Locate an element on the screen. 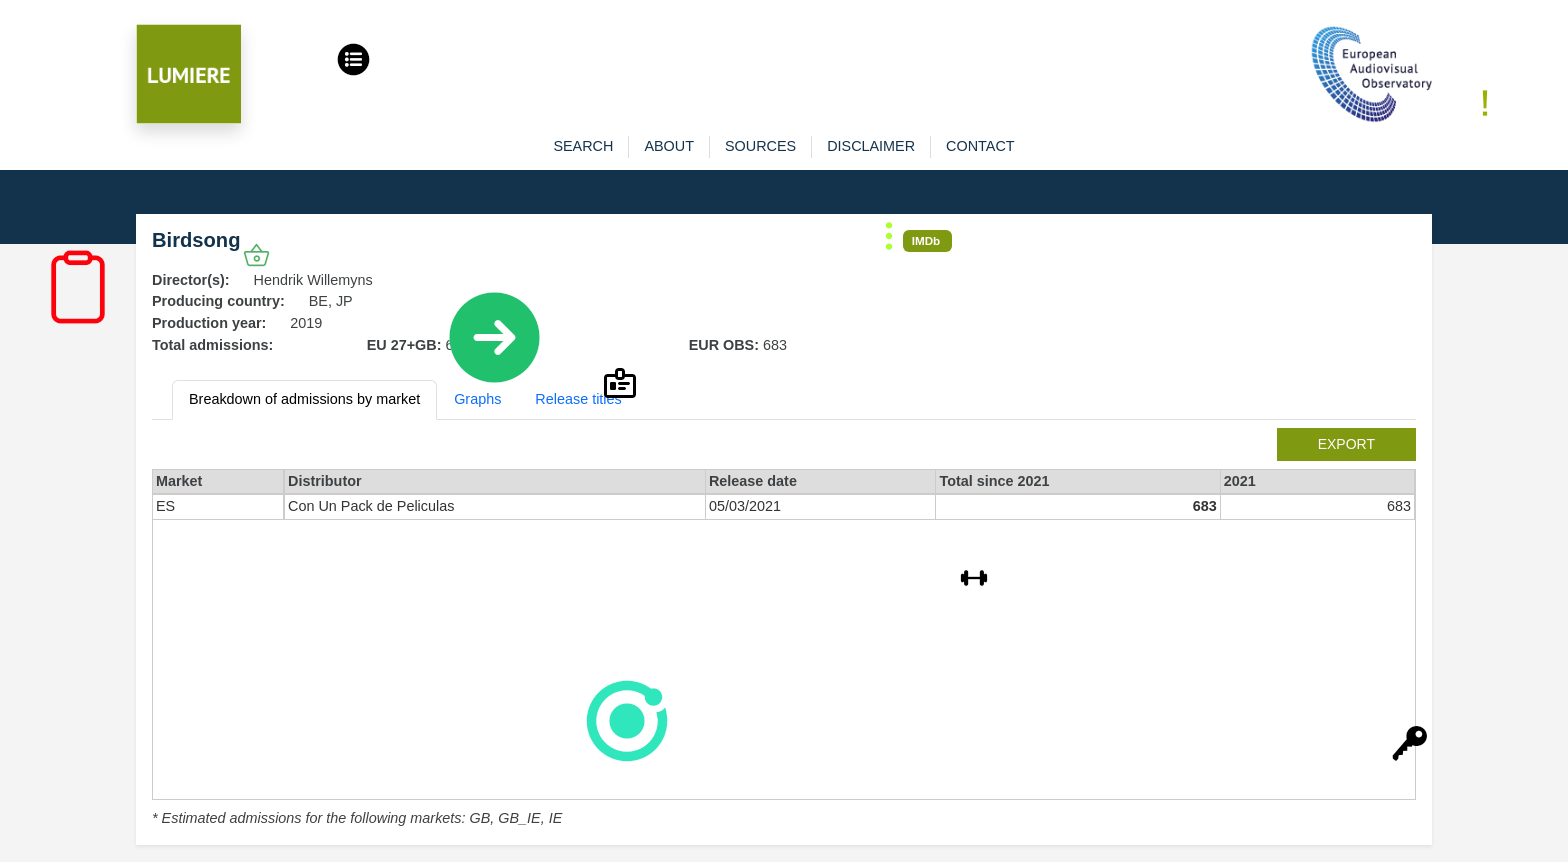 Image resolution: width=1568 pixels, height=862 pixels. proceed to the next step is located at coordinates (494, 337).